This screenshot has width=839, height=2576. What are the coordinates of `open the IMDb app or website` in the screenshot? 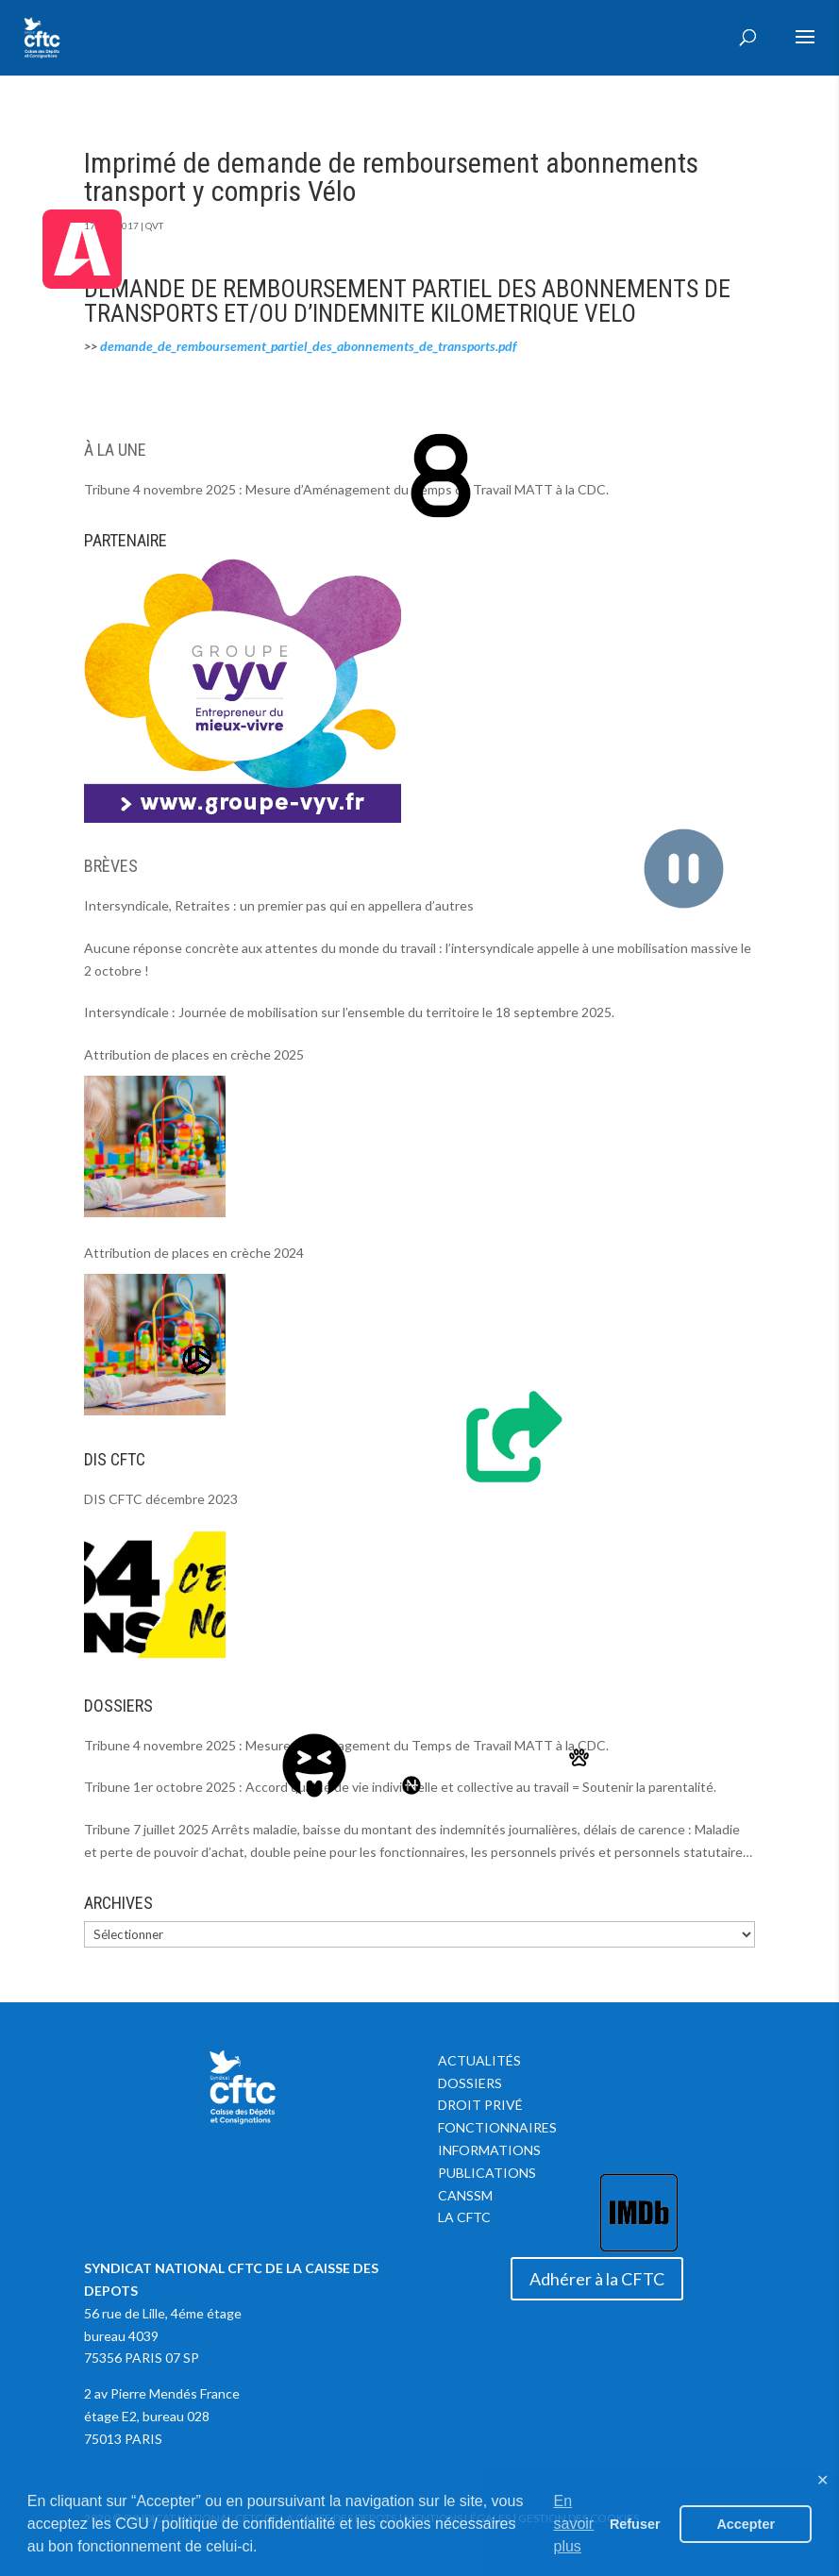 It's located at (639, 2213).